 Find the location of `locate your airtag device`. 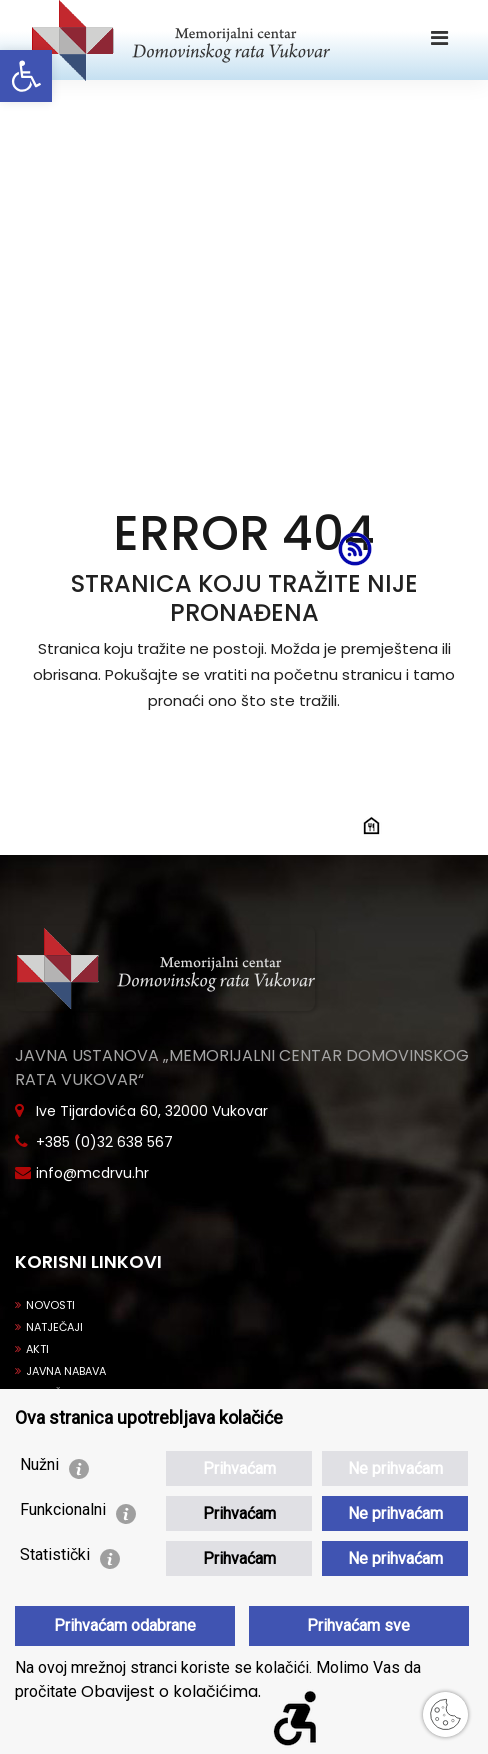

locate your airtag device is located at coordinates (355, 549).